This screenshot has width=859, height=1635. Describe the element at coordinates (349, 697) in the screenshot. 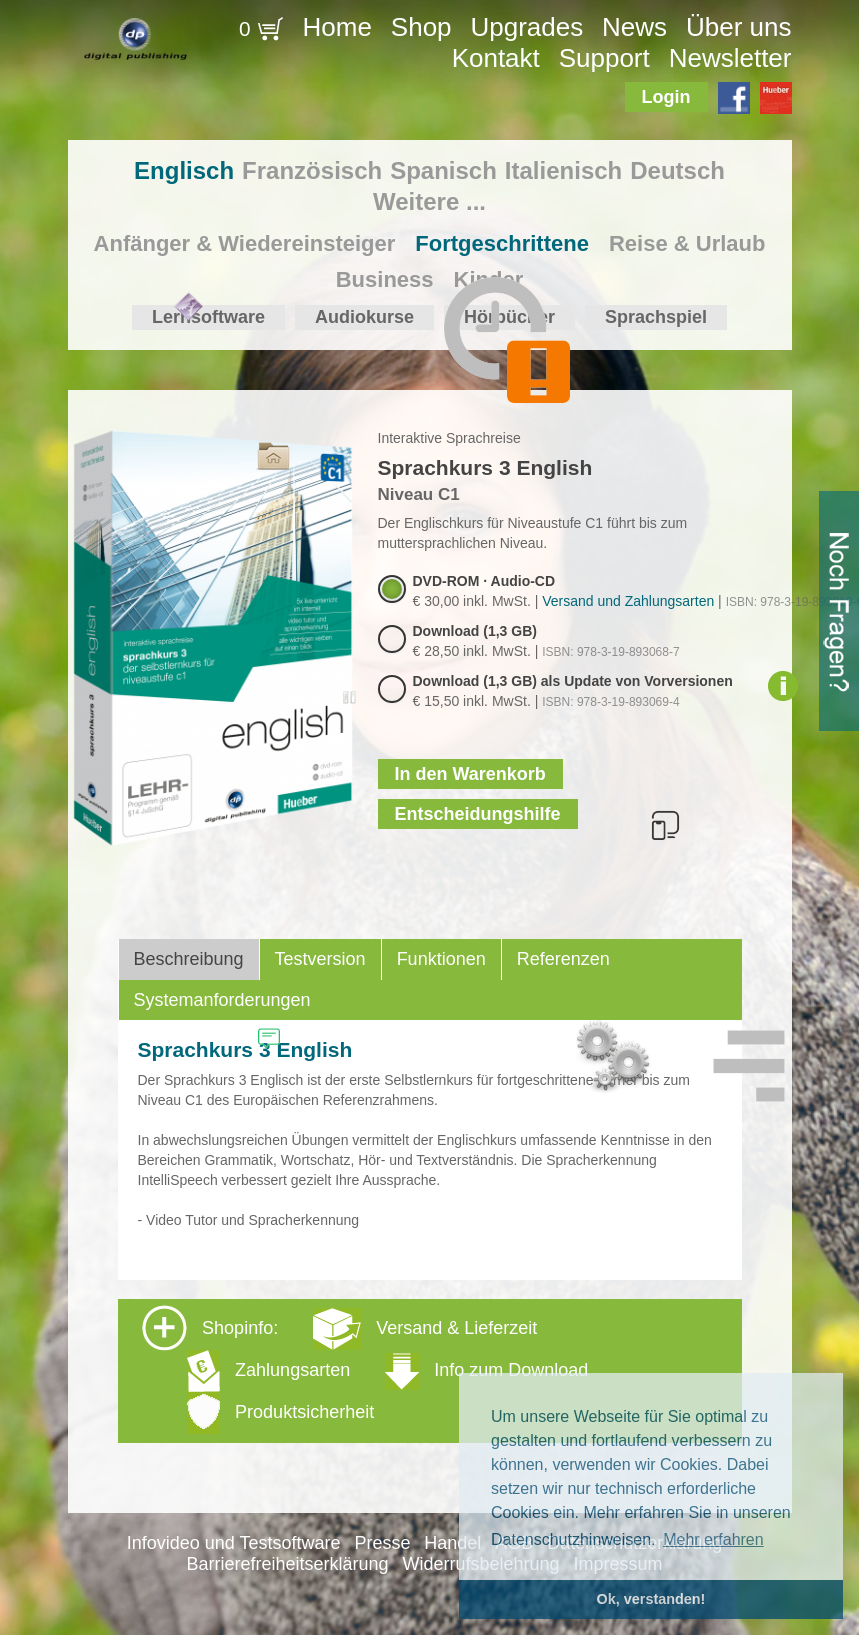

I see `pause media playback` at that location.